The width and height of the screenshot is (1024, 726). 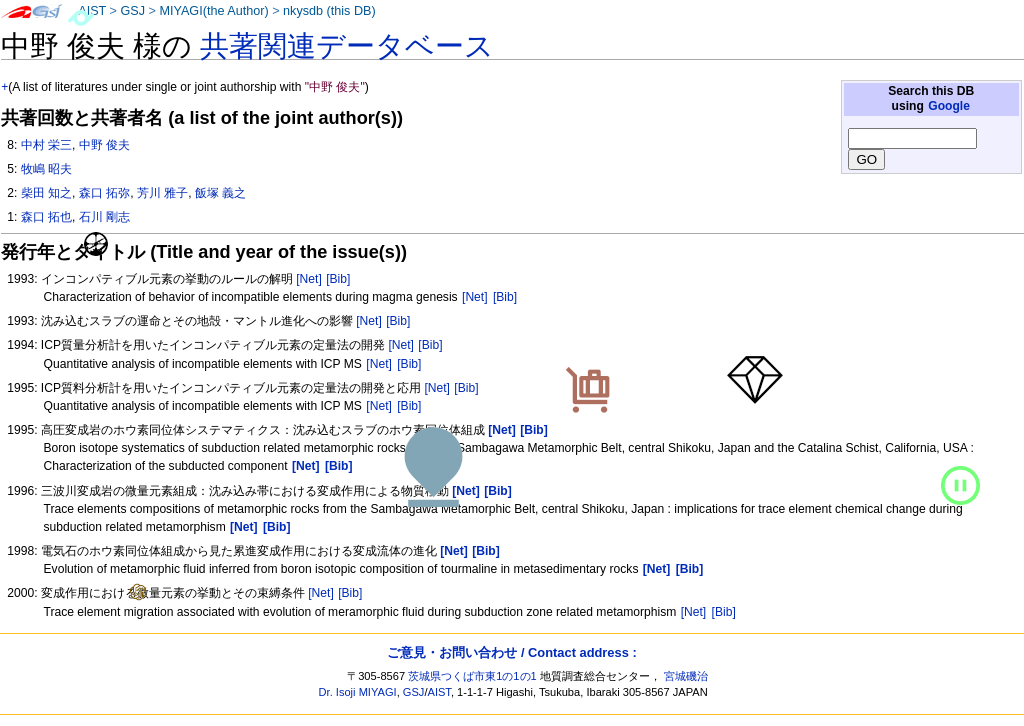 What do you see at coordinates (590, 389) in the screenshot?
I see `view your luggage or baggage information` at bounding box center [590, 389].